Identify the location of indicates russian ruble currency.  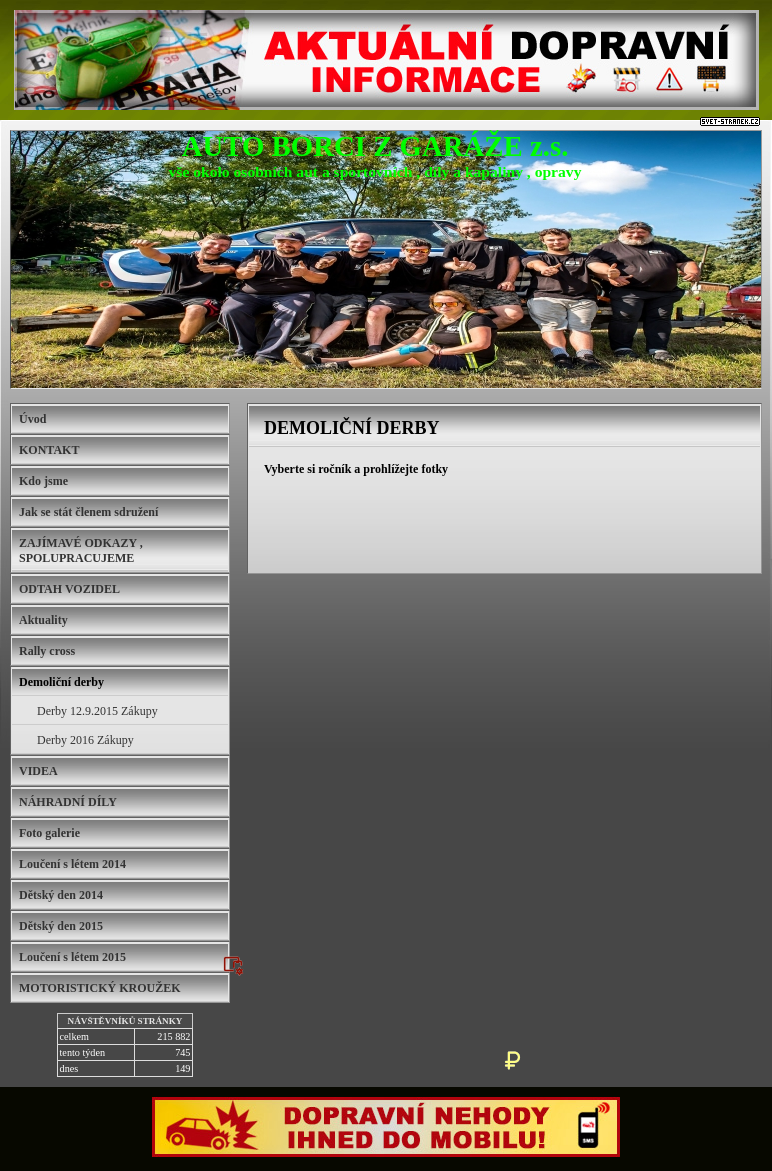
(512, 1060).